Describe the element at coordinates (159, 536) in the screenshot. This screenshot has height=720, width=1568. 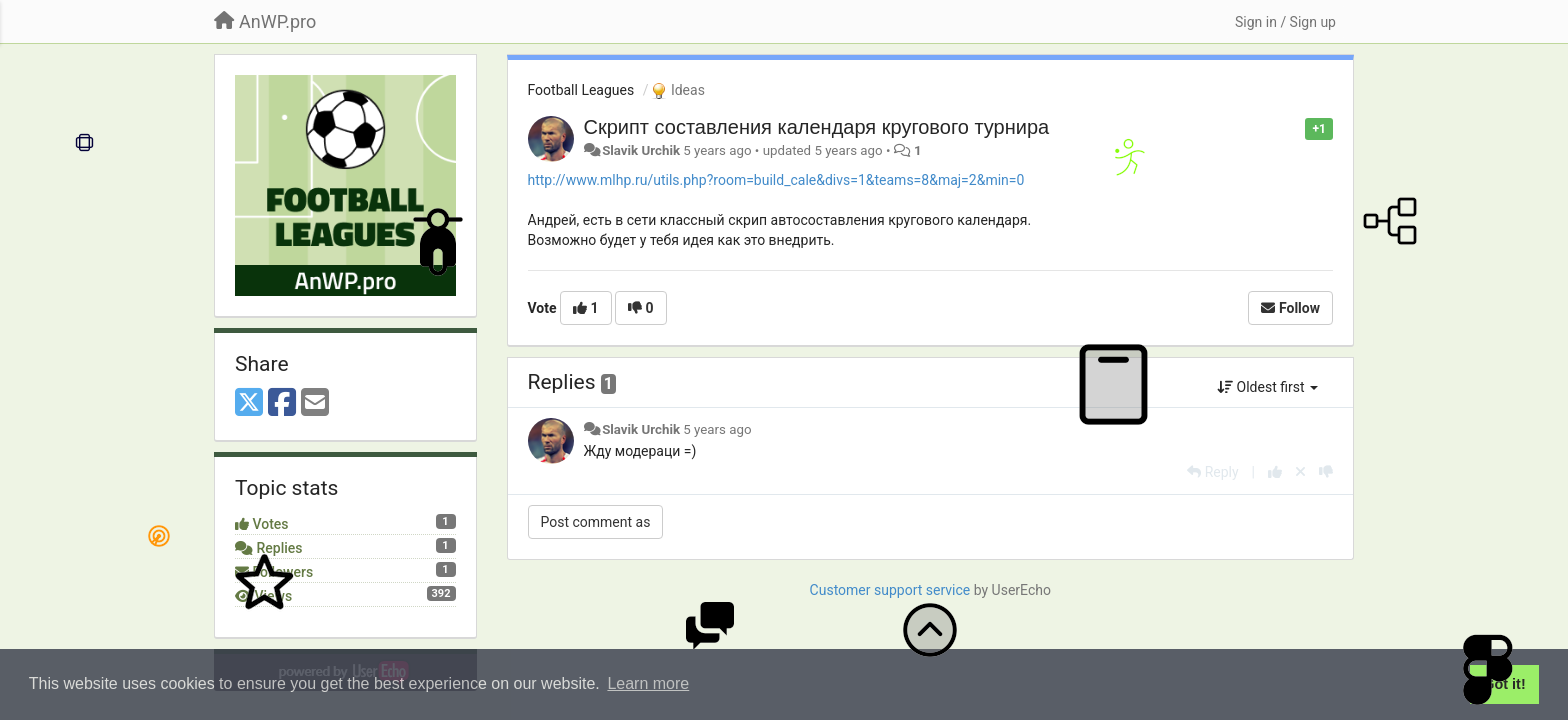
I see `open Flightradar24 app` at that location.